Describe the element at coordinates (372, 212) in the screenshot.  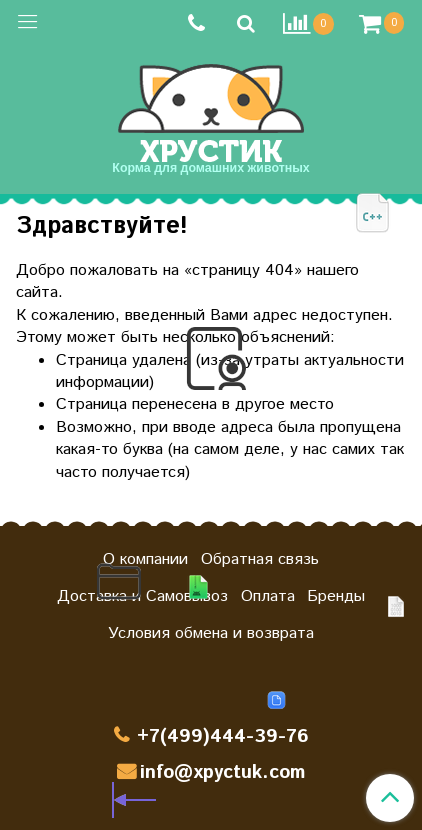
I see `a C++ source code file` at that location.